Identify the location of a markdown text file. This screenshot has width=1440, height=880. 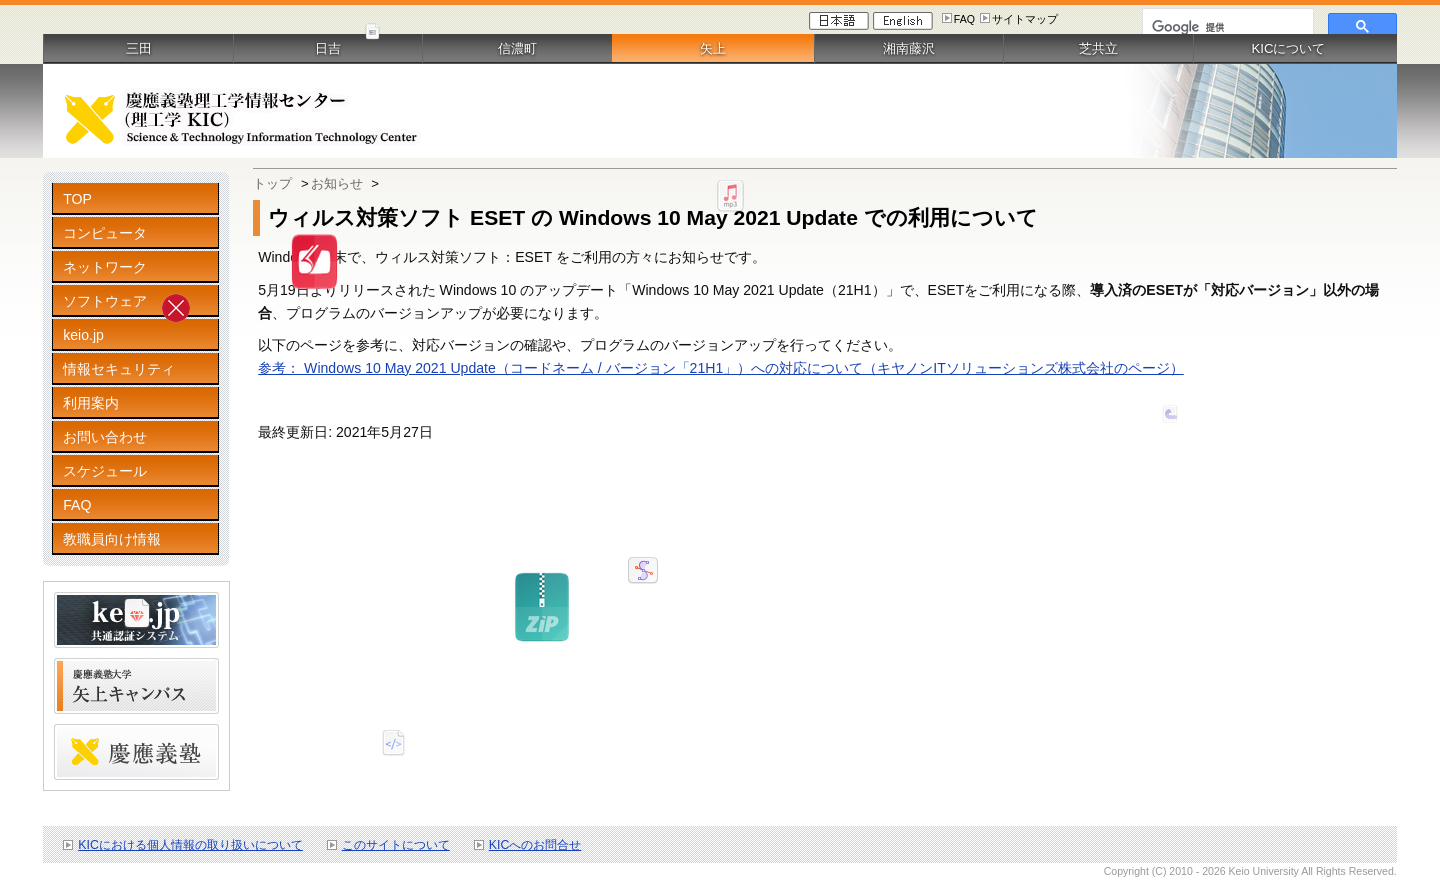
(372, 31).